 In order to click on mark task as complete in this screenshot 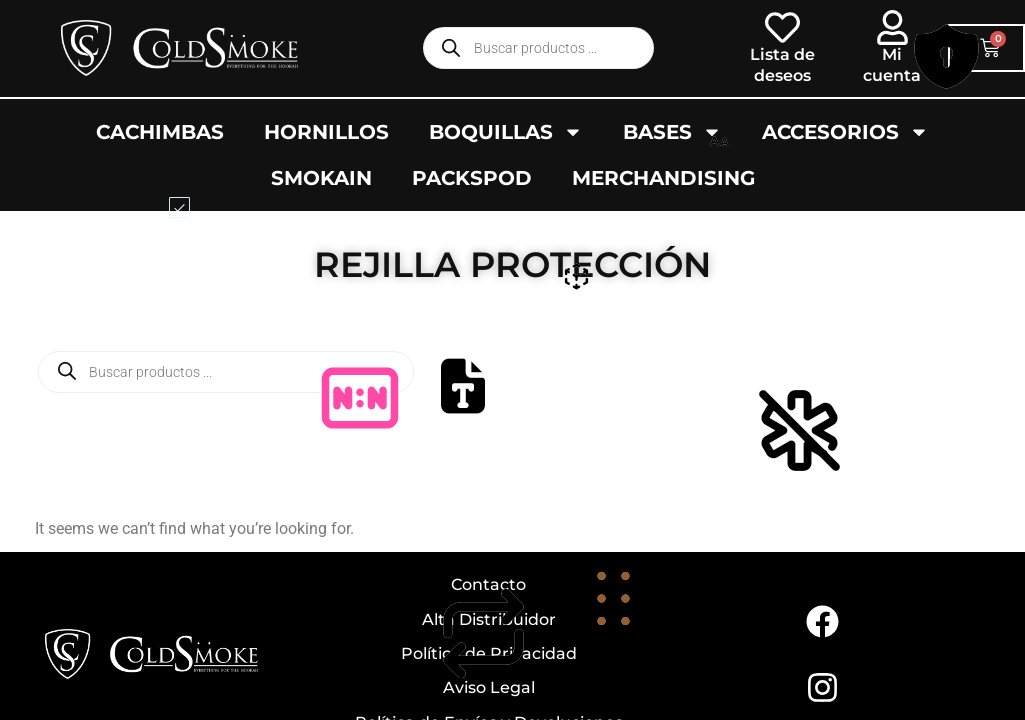, I will do `click(179, 207)`.